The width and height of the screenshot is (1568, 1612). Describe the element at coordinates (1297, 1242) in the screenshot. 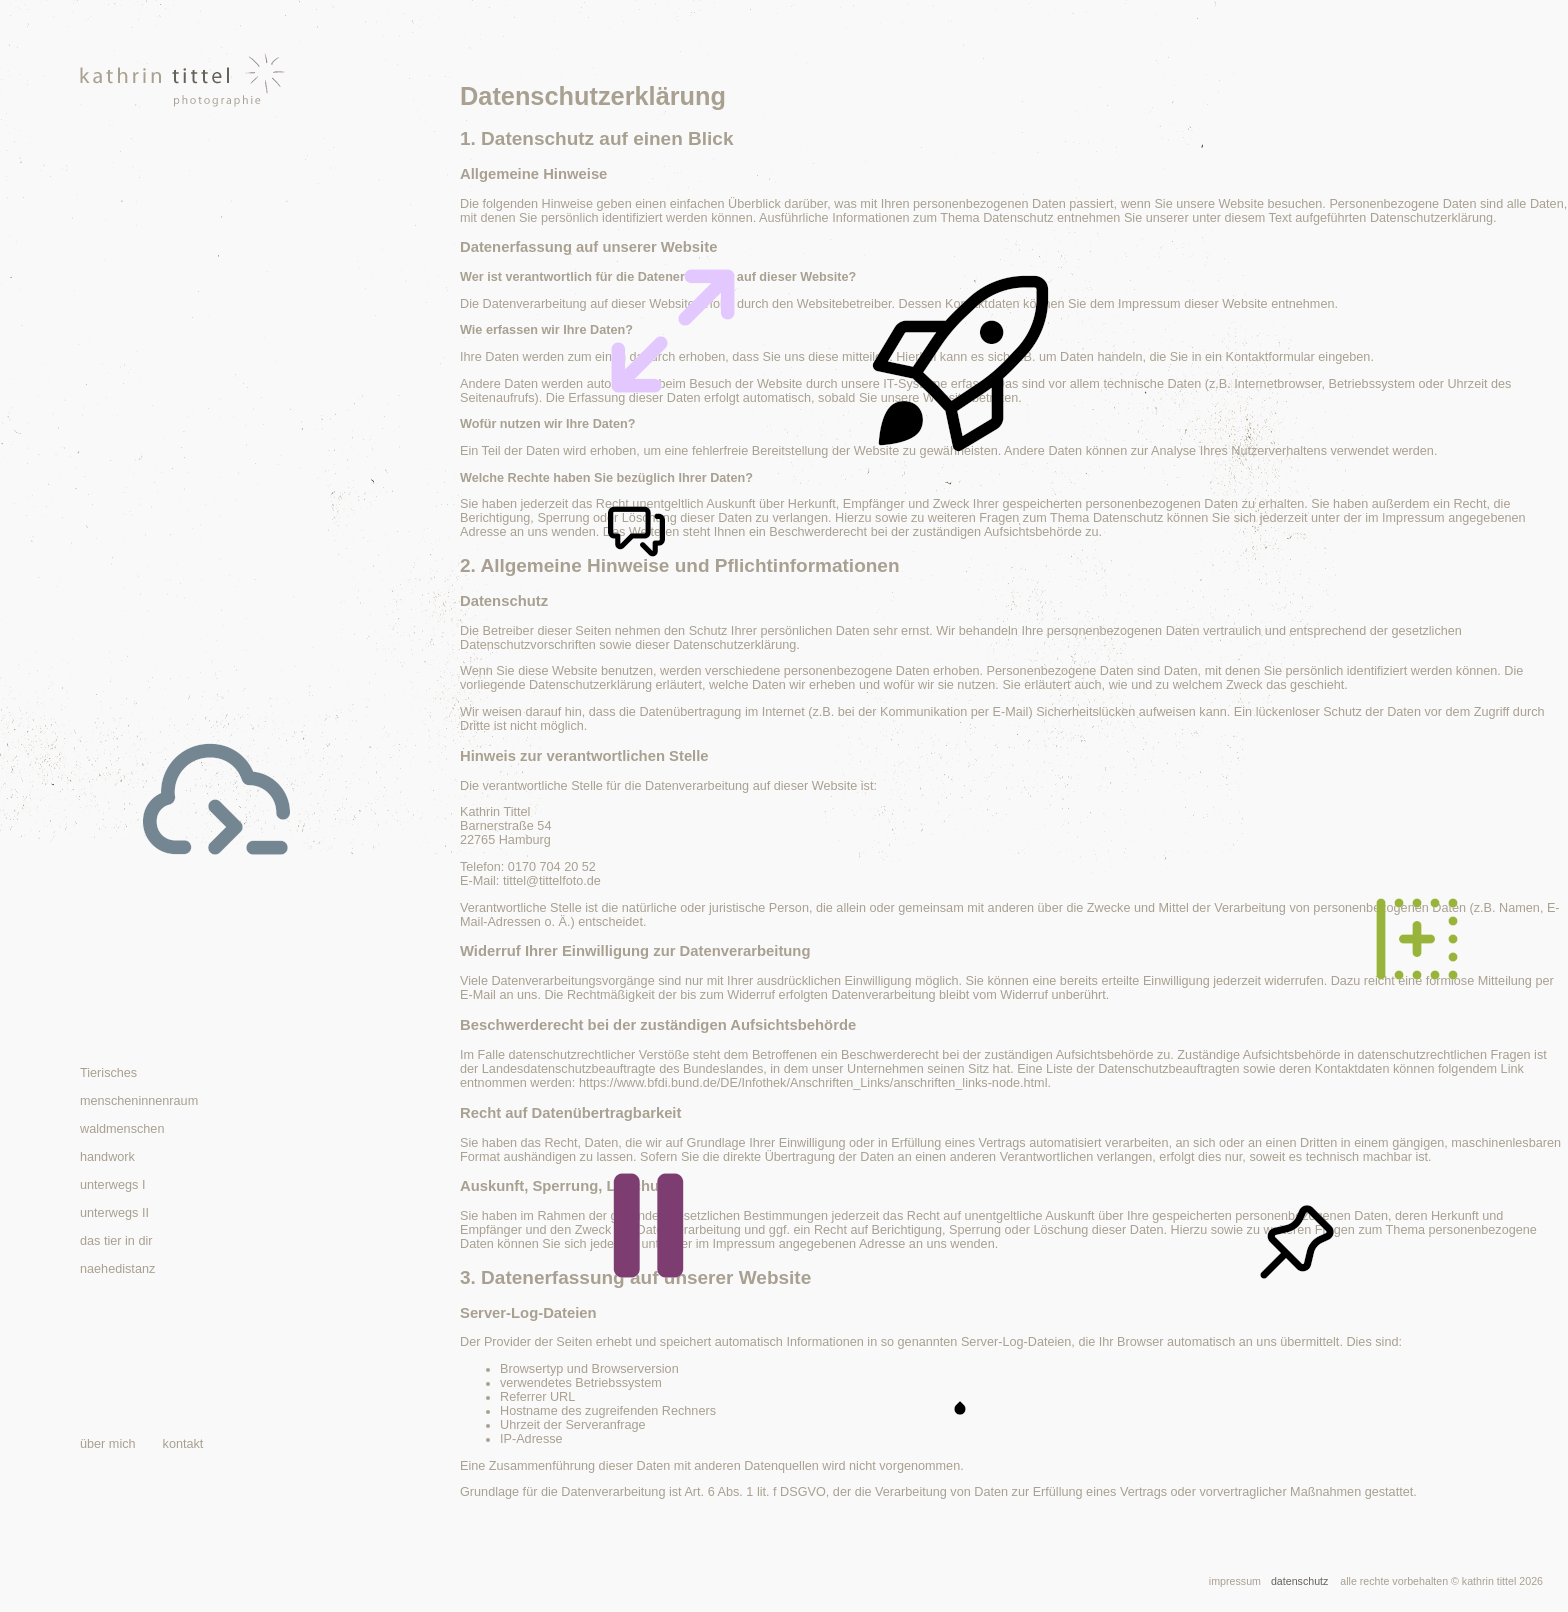

I see `pin an item to keep it visible` at that location.